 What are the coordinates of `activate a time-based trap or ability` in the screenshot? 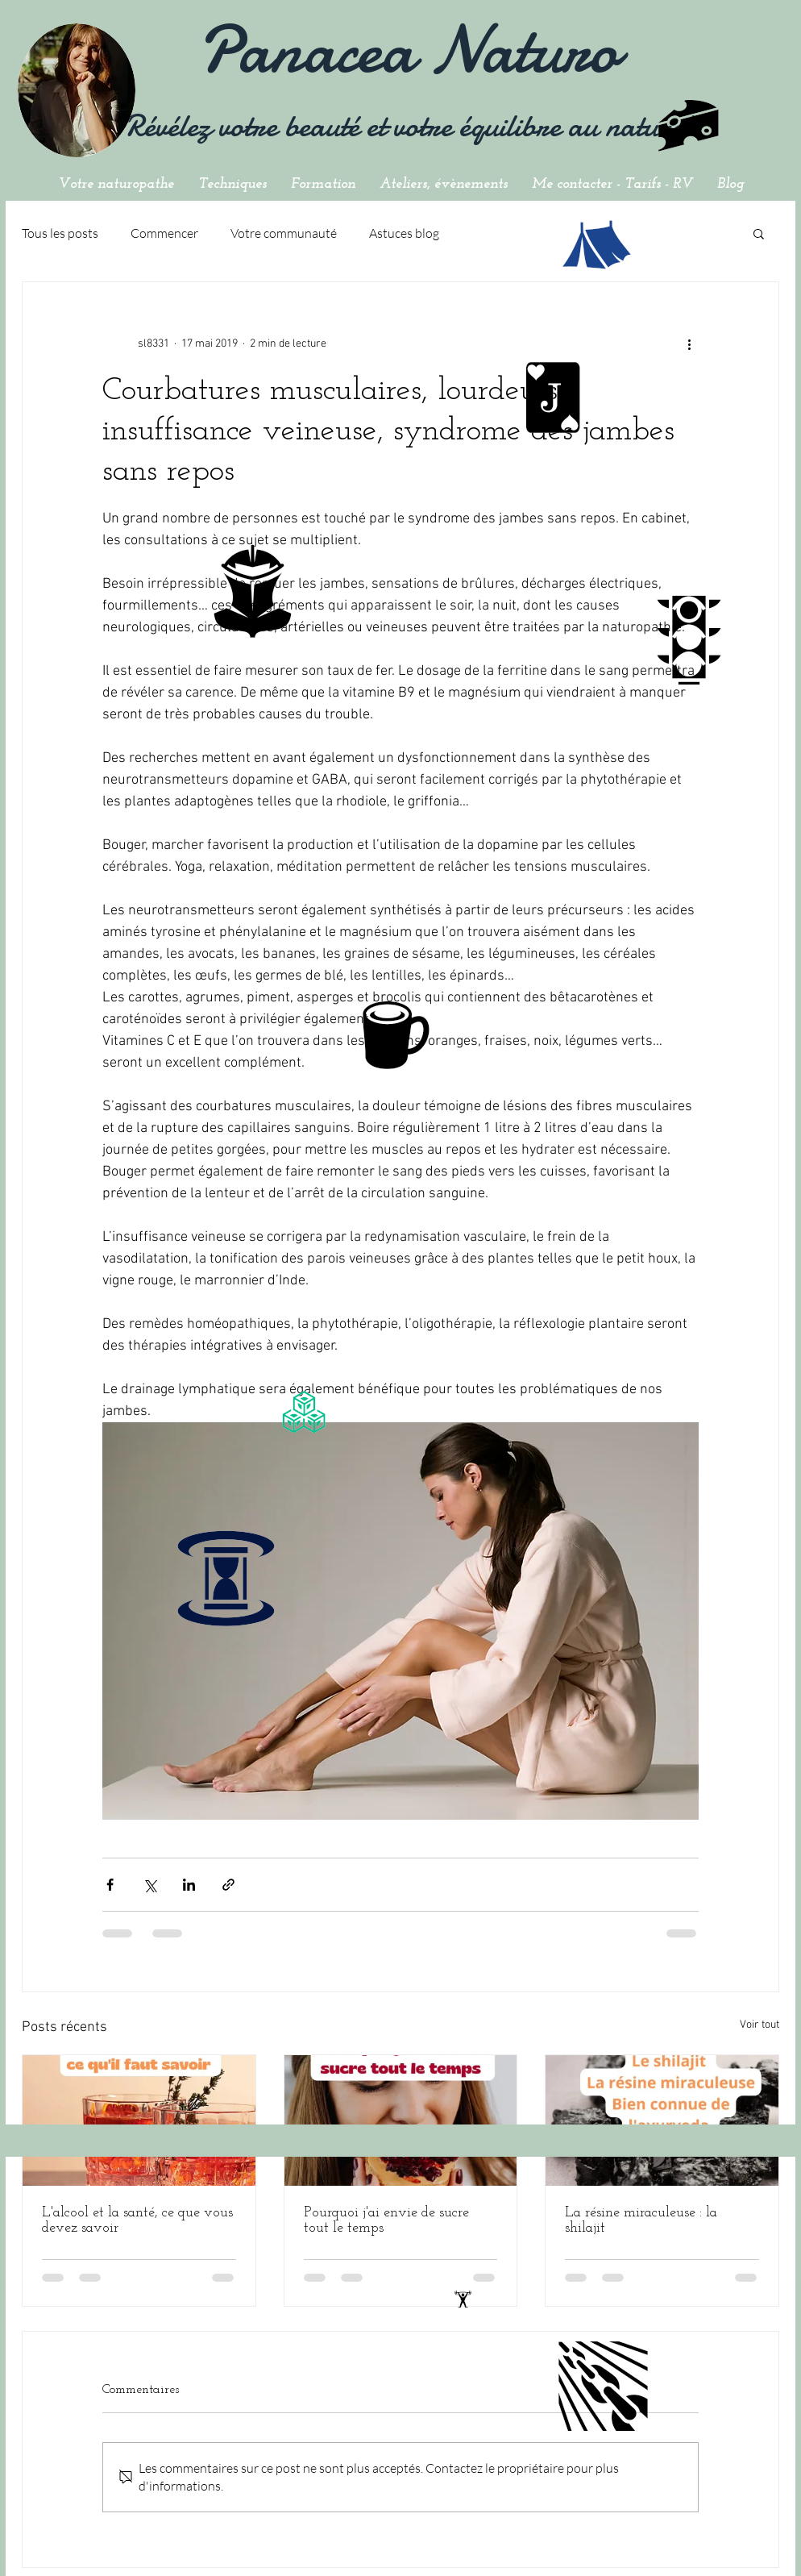 It's located at (226, 1578).